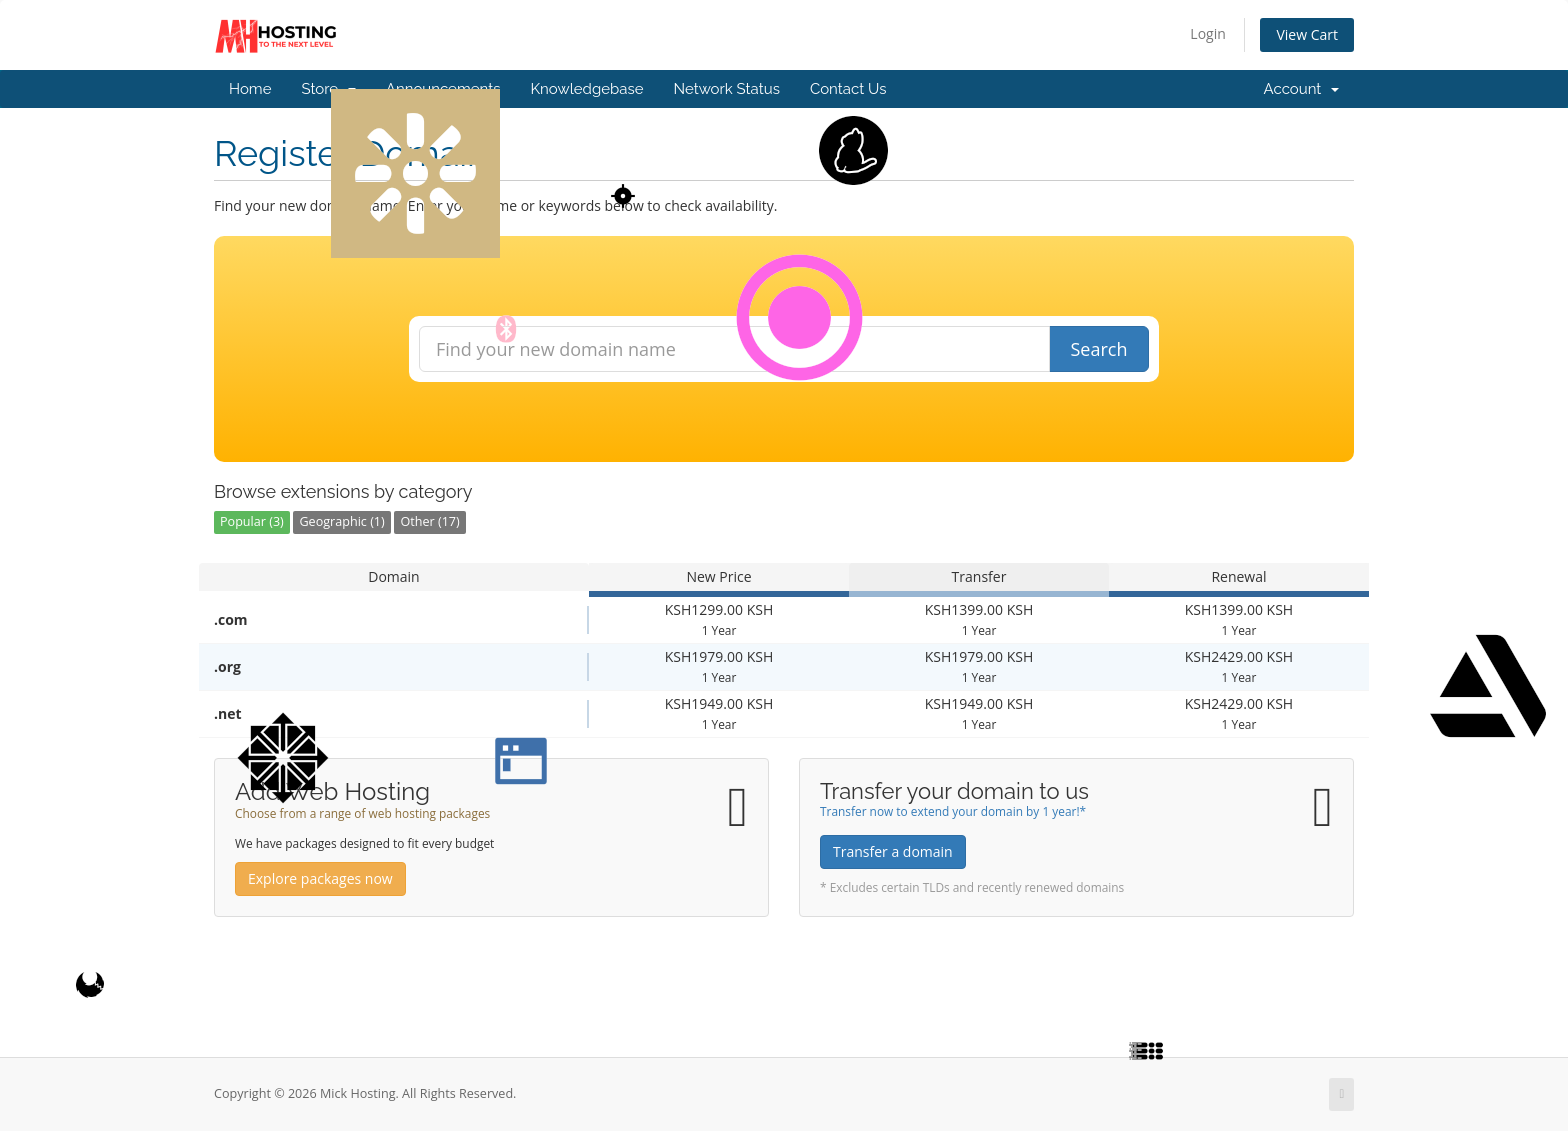 The image size is (1568, 1131). I want to click on open terminal or command line interface, so click(521, 761).